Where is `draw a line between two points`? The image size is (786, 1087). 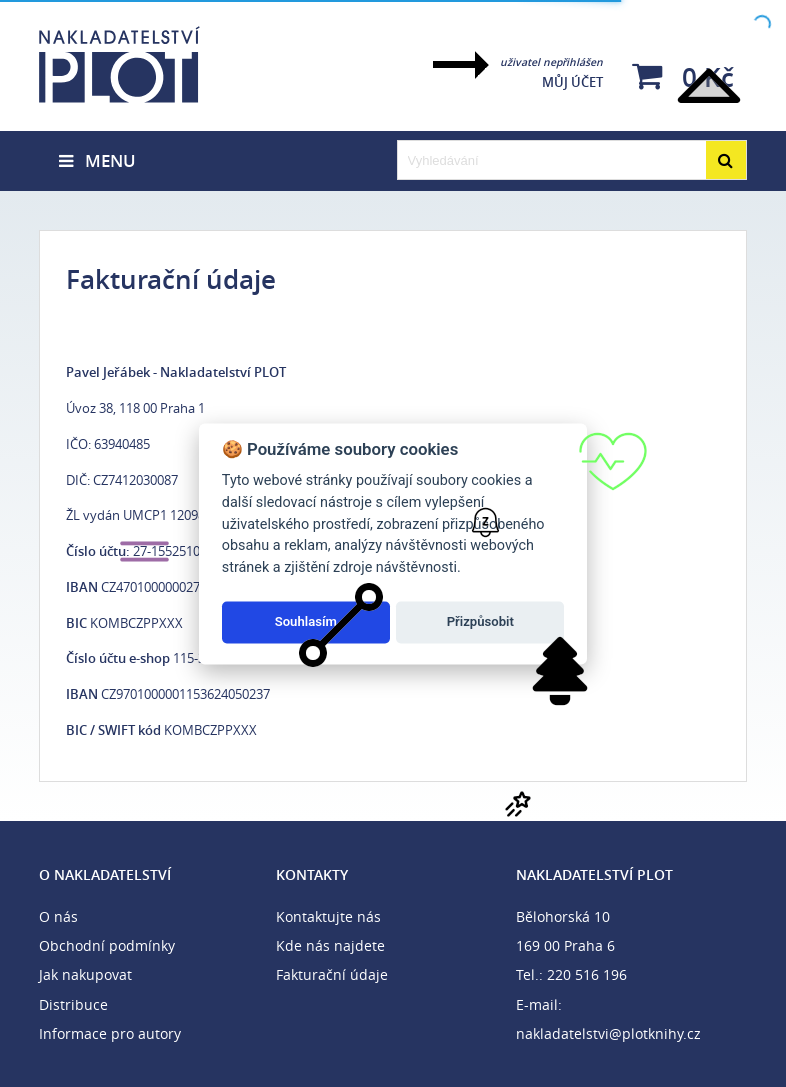 draw a line between two points is located at coordinates (341, 625).